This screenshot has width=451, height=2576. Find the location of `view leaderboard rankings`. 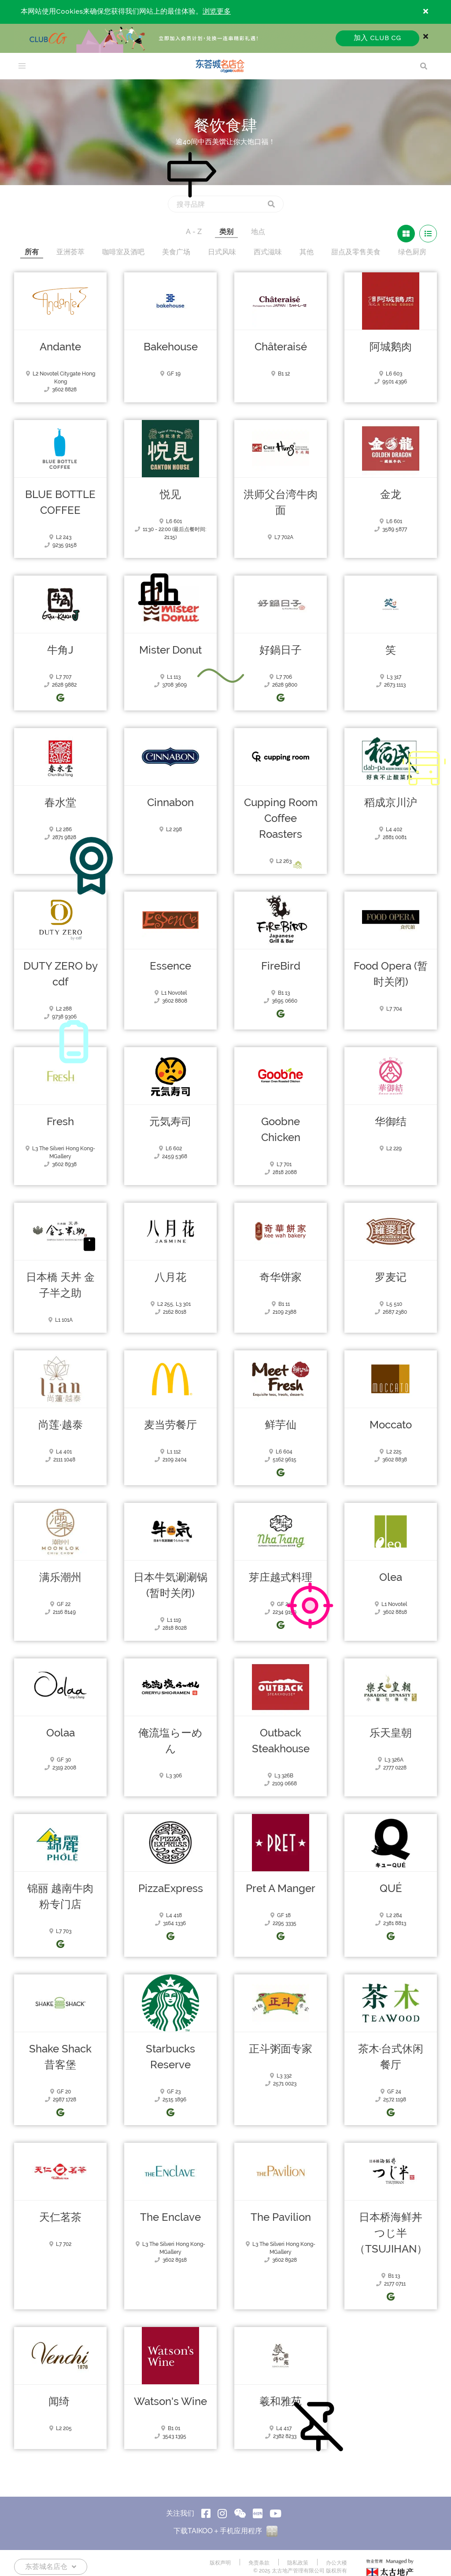

view leaderboard rankings is located at coordinates (159, 589).